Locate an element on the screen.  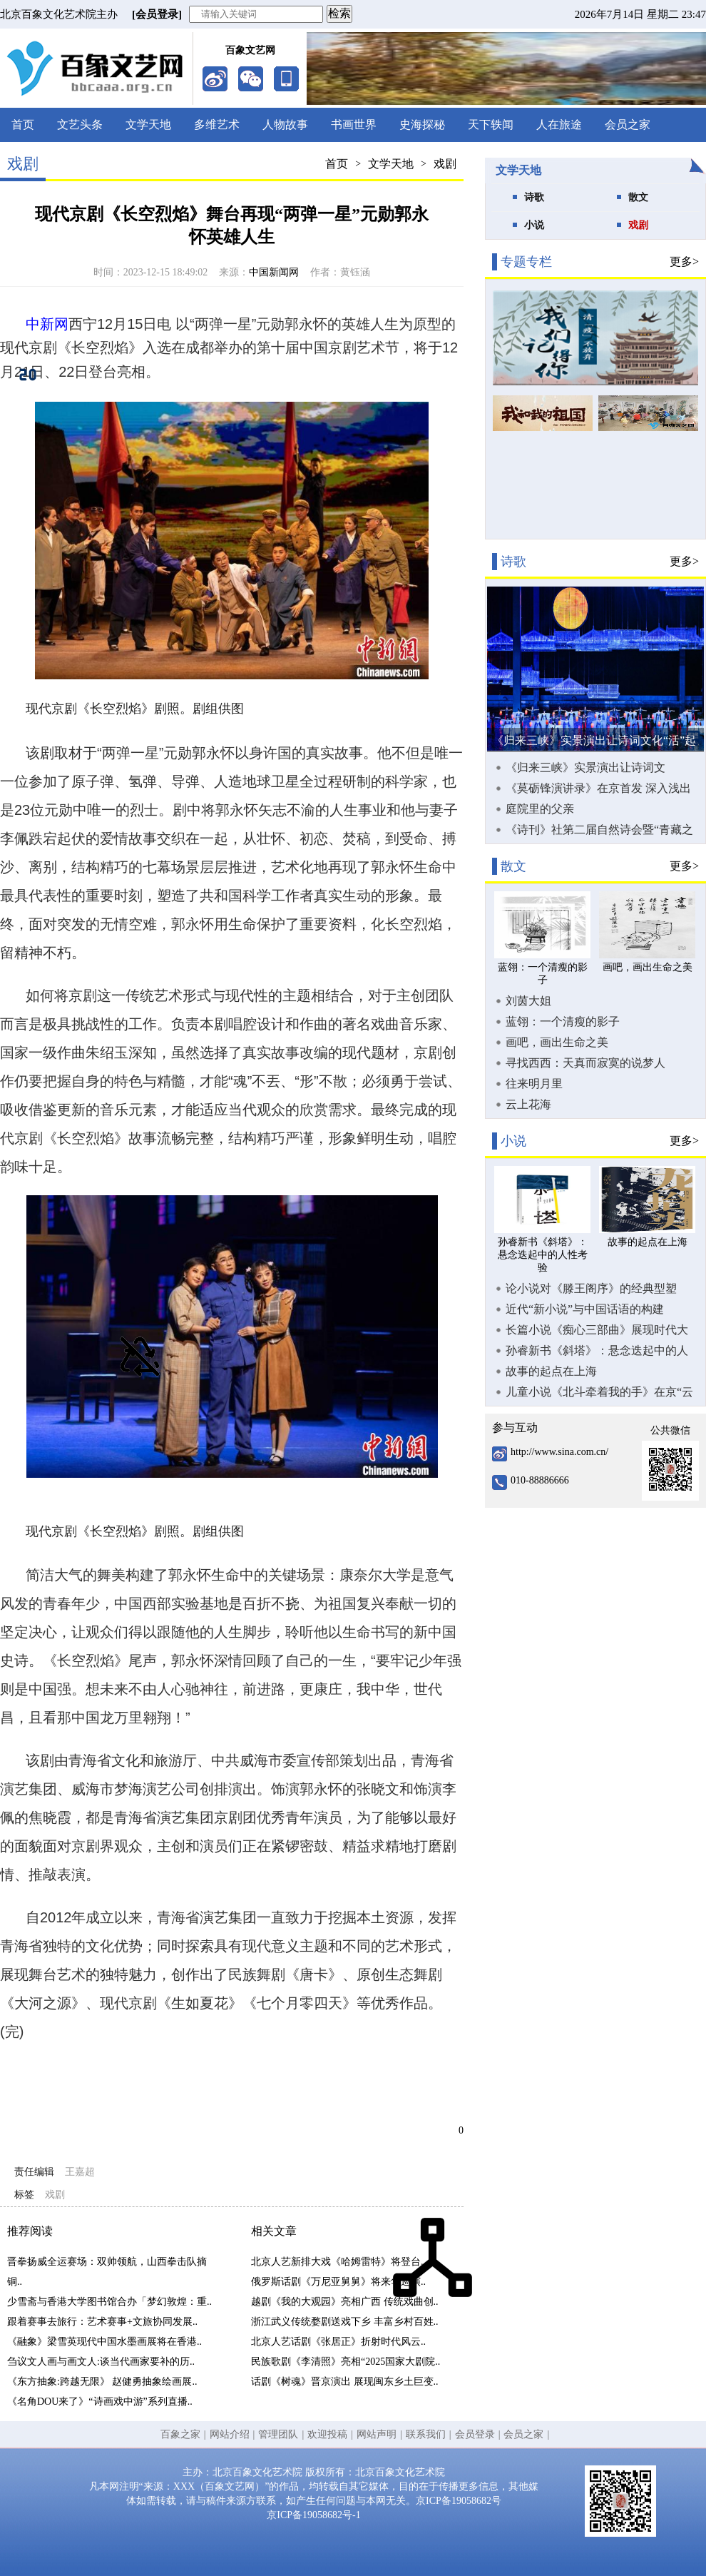
view organizational hierarchy or structure is located at coordinates (432, 2257).